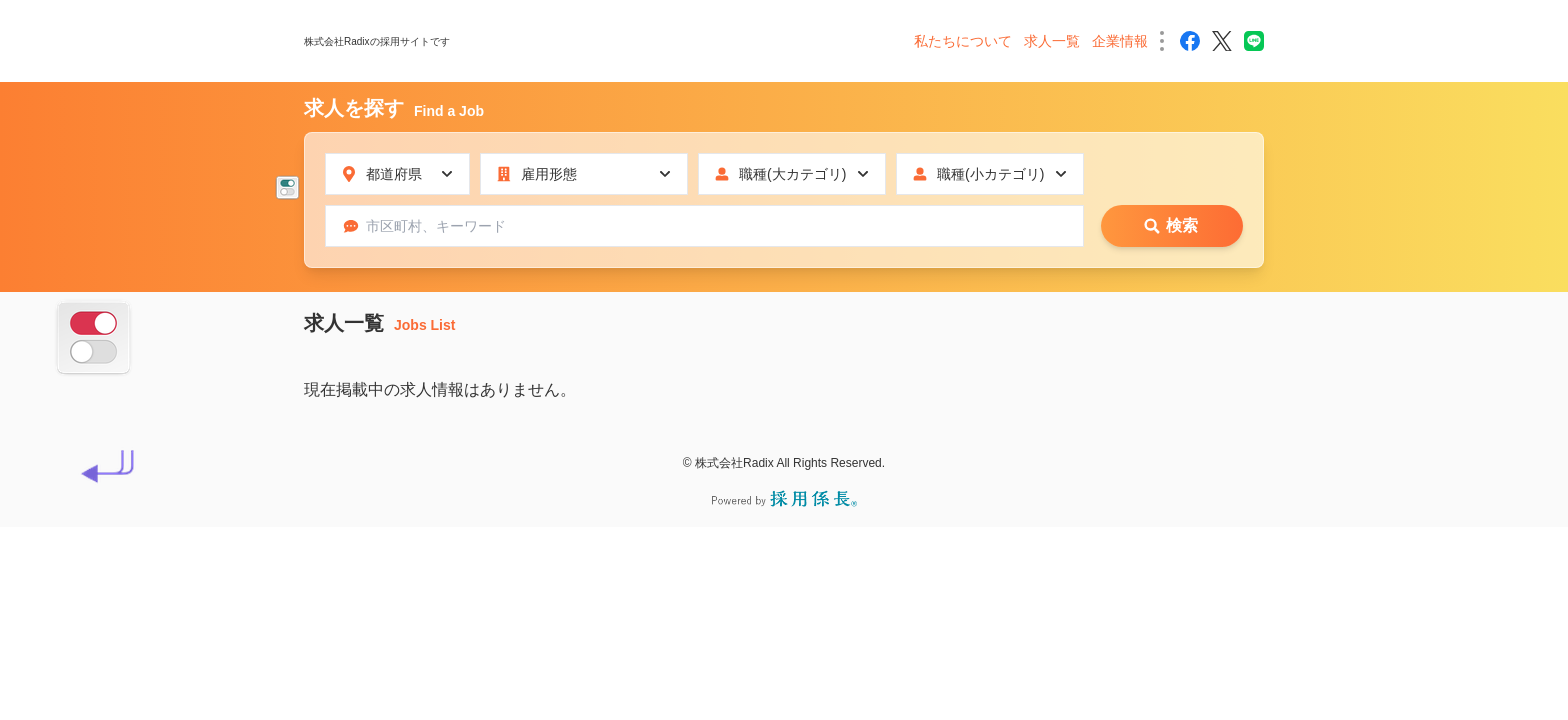 Image resolution: width=1568 pixels, height=720 pixels. Describe the element at coordinates (106, 462) in the screenshot. I see `reply to all recipients of an email` at that location.